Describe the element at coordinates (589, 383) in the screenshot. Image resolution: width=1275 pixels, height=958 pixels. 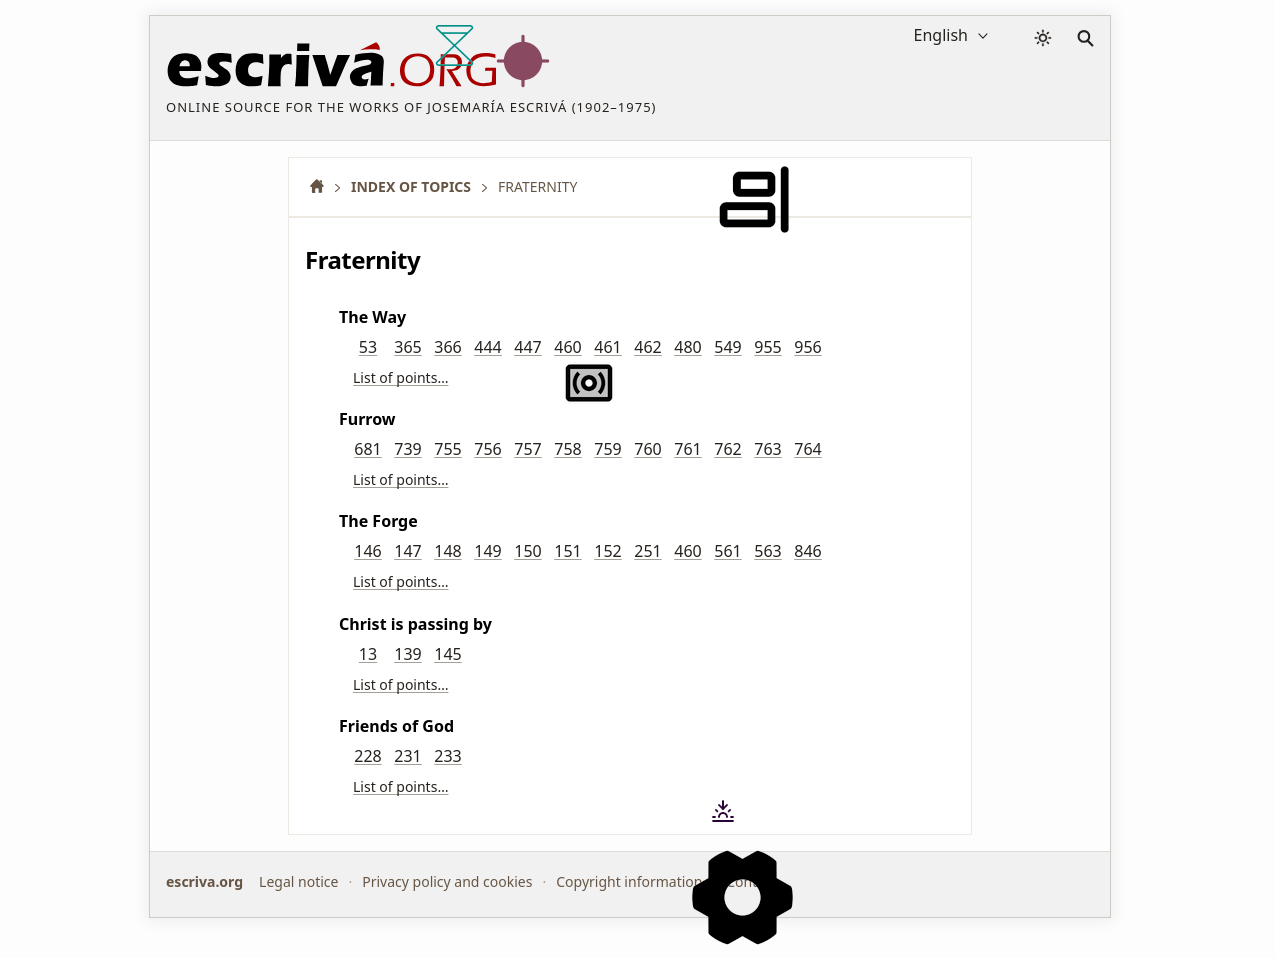
I see `enable surround sound audio output` at that location.